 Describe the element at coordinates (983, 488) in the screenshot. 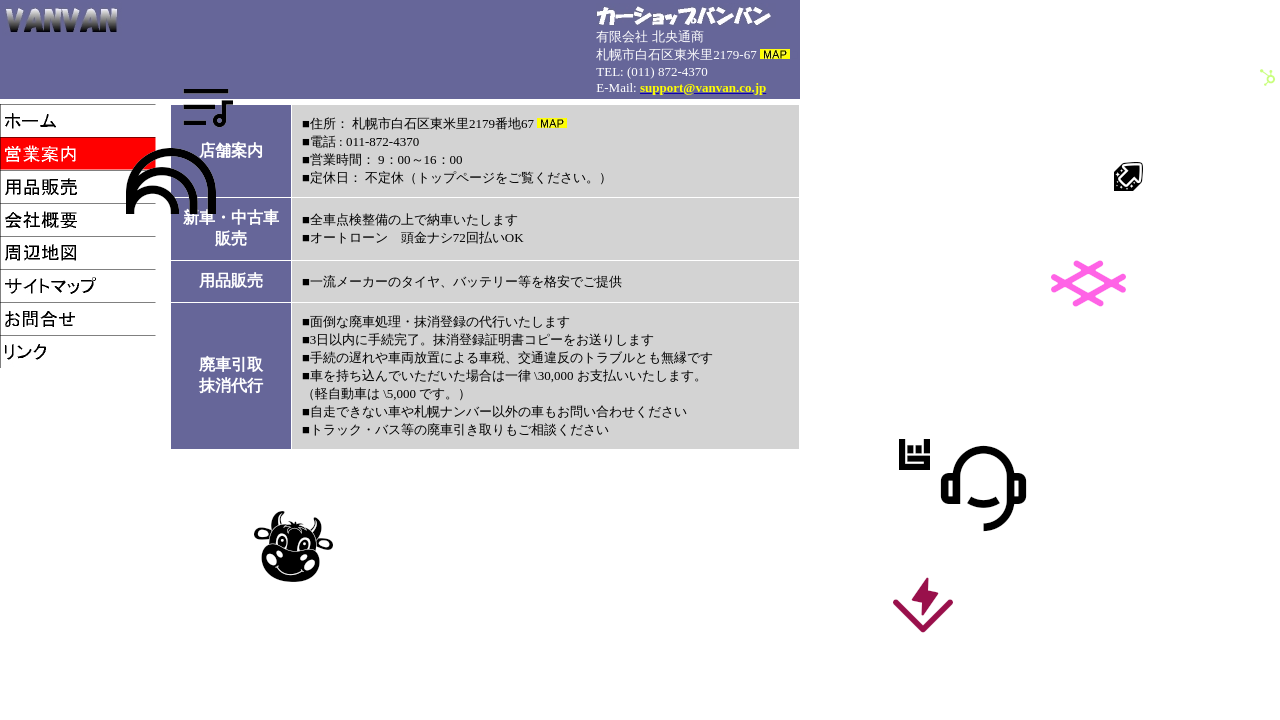

I see `contact customer support` at that location.